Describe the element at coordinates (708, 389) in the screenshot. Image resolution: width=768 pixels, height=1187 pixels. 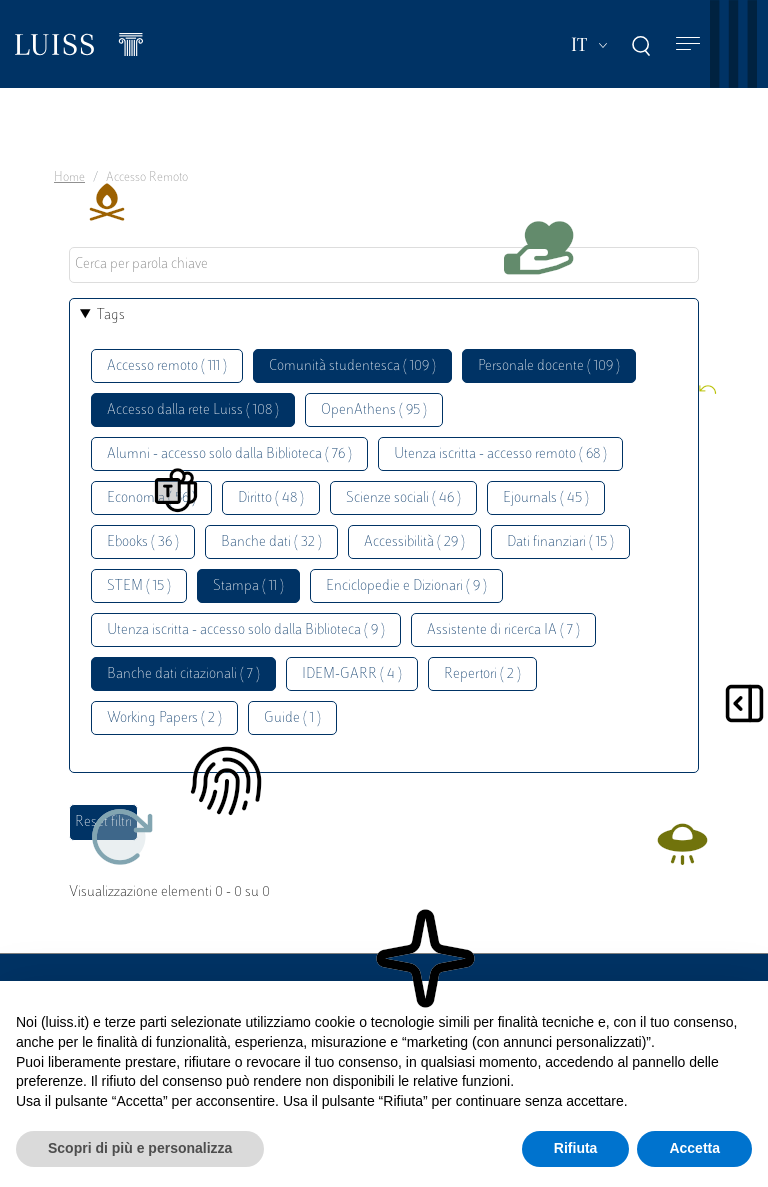
I see `undo the last action` at that location.